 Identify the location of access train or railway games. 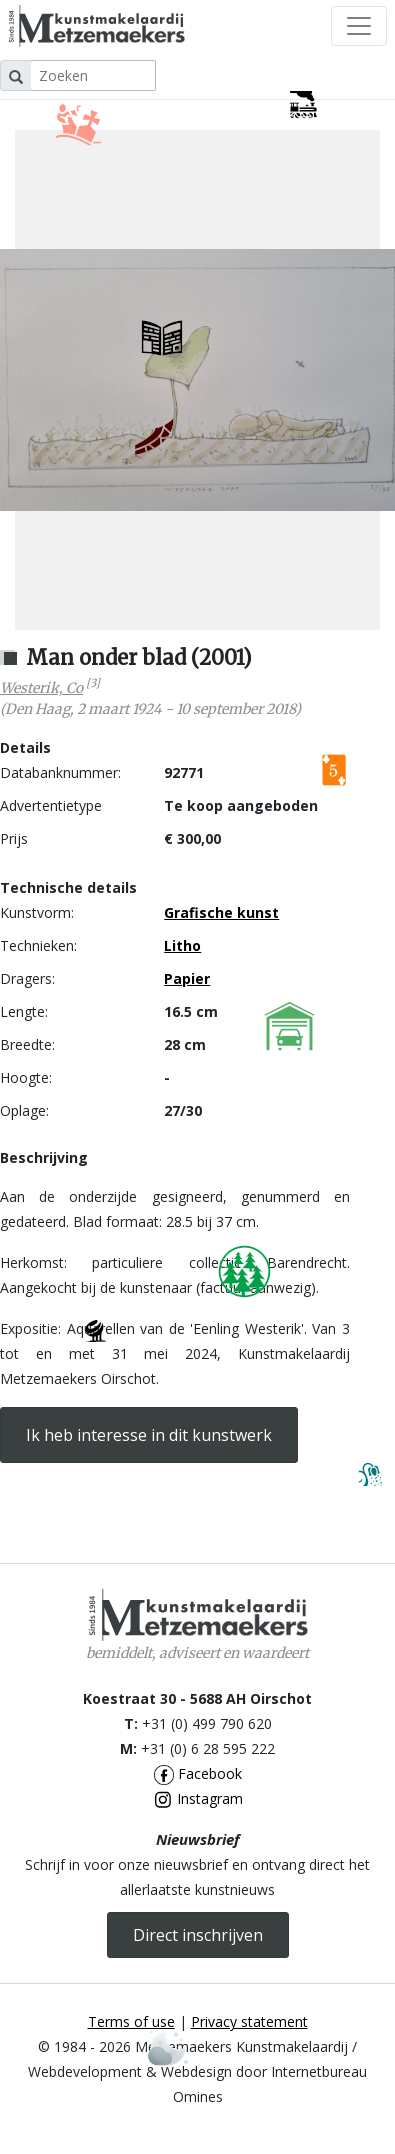
(303, 104).